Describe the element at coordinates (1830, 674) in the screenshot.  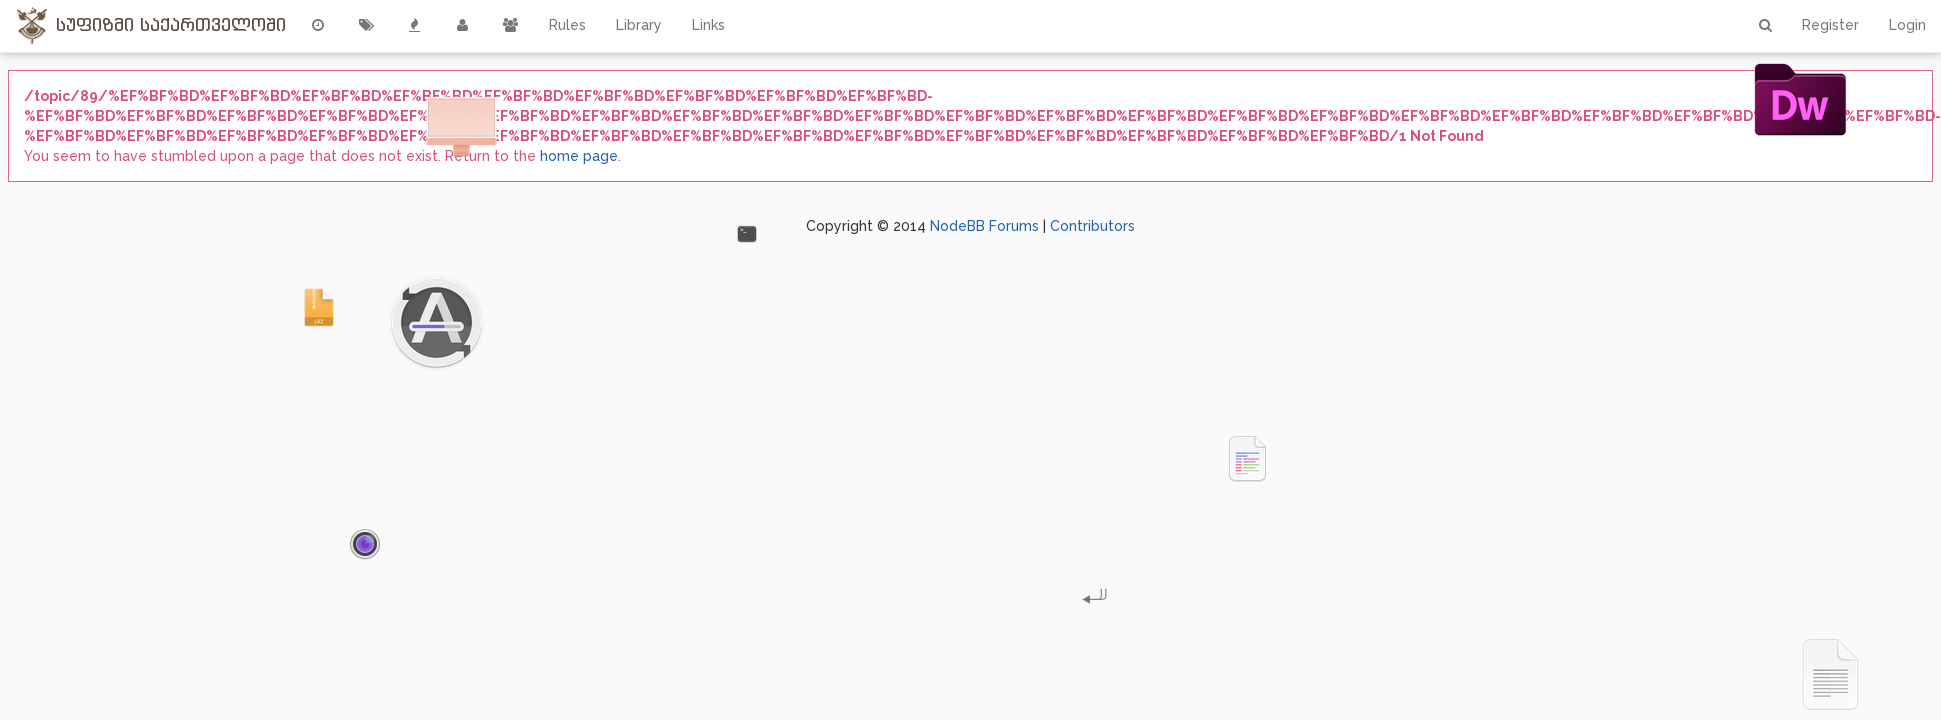
I see `open a text file` at that location.